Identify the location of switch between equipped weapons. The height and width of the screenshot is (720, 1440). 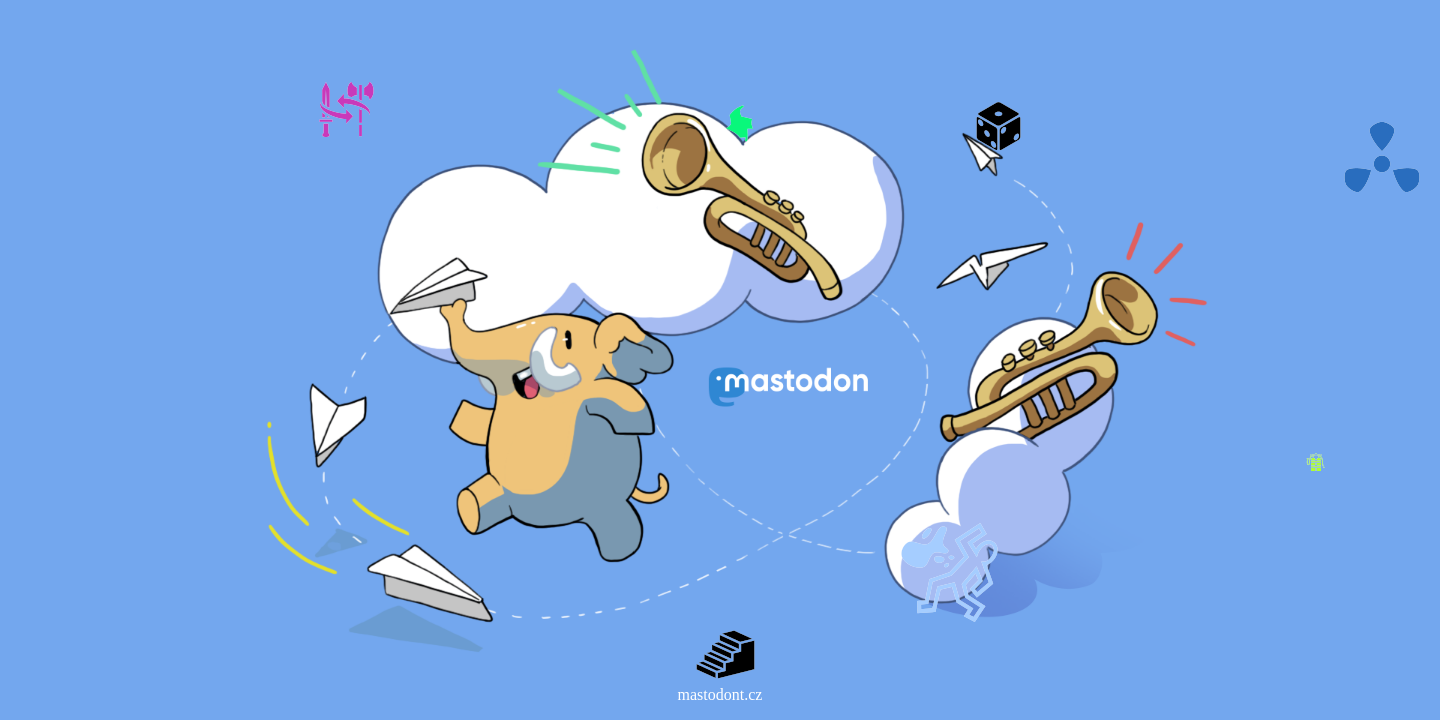
(346, 109).